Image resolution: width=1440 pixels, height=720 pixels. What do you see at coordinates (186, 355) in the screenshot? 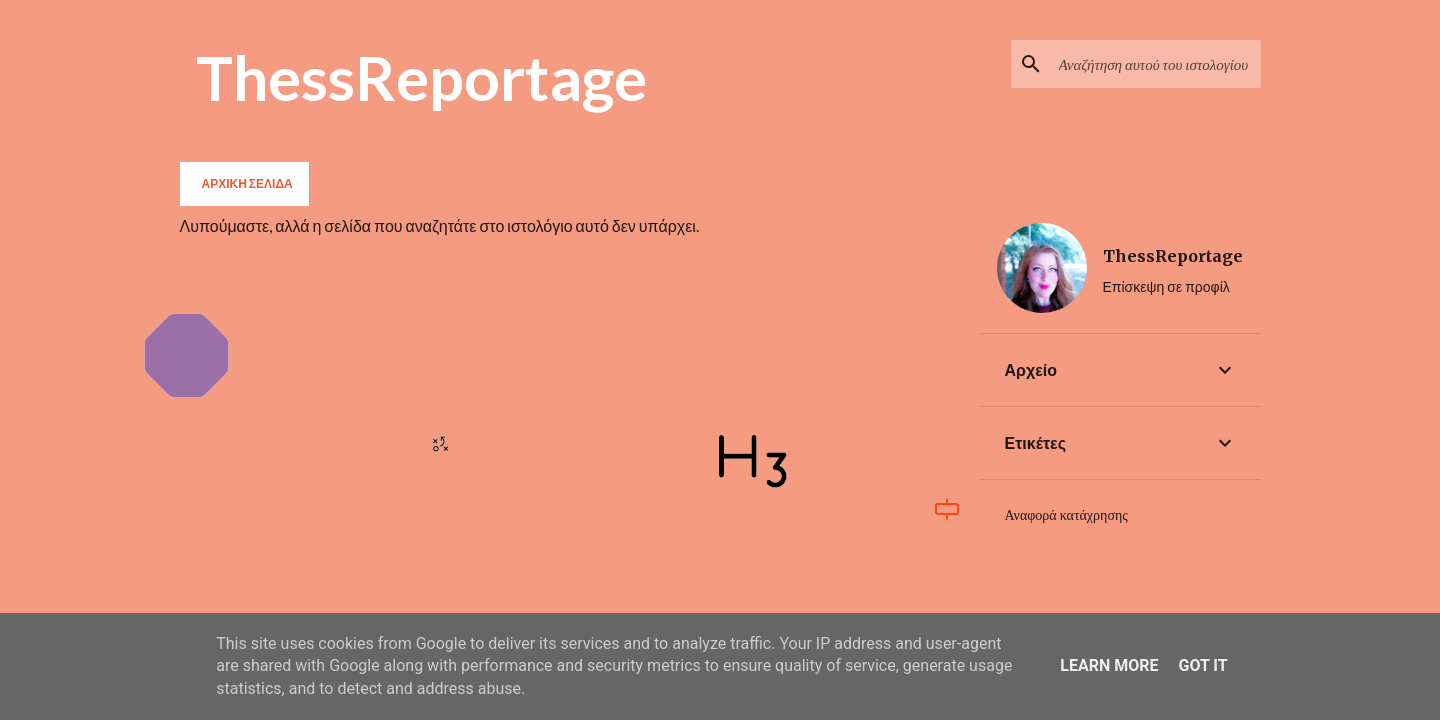
I see `stop or halt action indicator` at bounding box center [186, 355].